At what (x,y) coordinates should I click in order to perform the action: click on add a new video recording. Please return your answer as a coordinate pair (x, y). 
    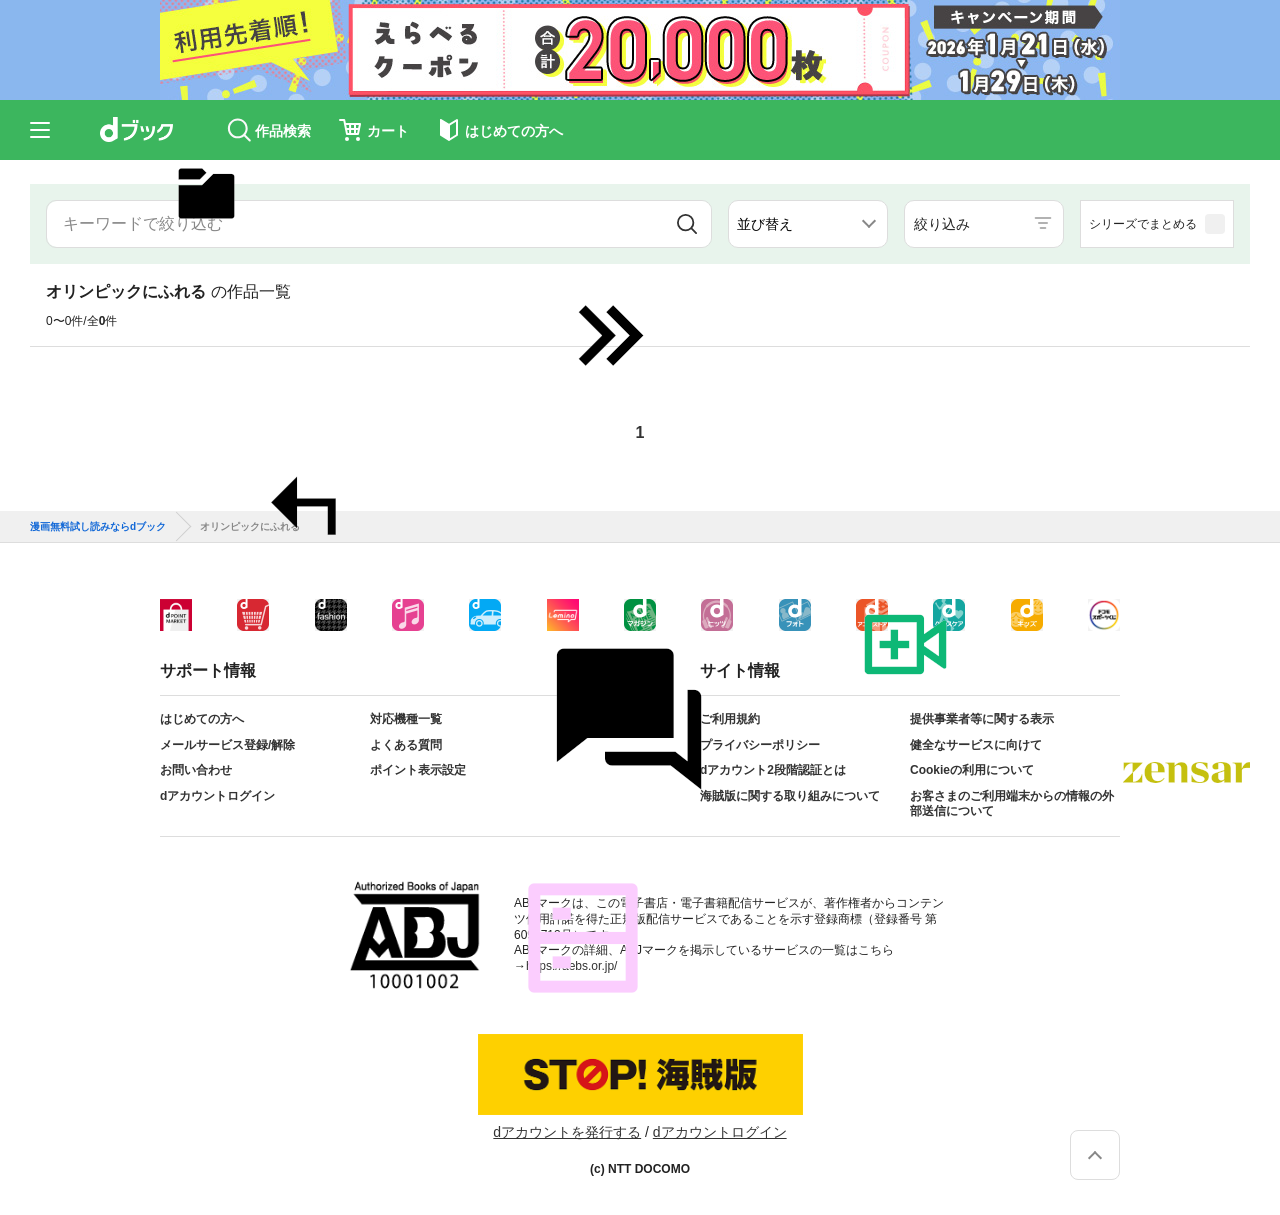
    Looking at the image, I should click on (905, 644).